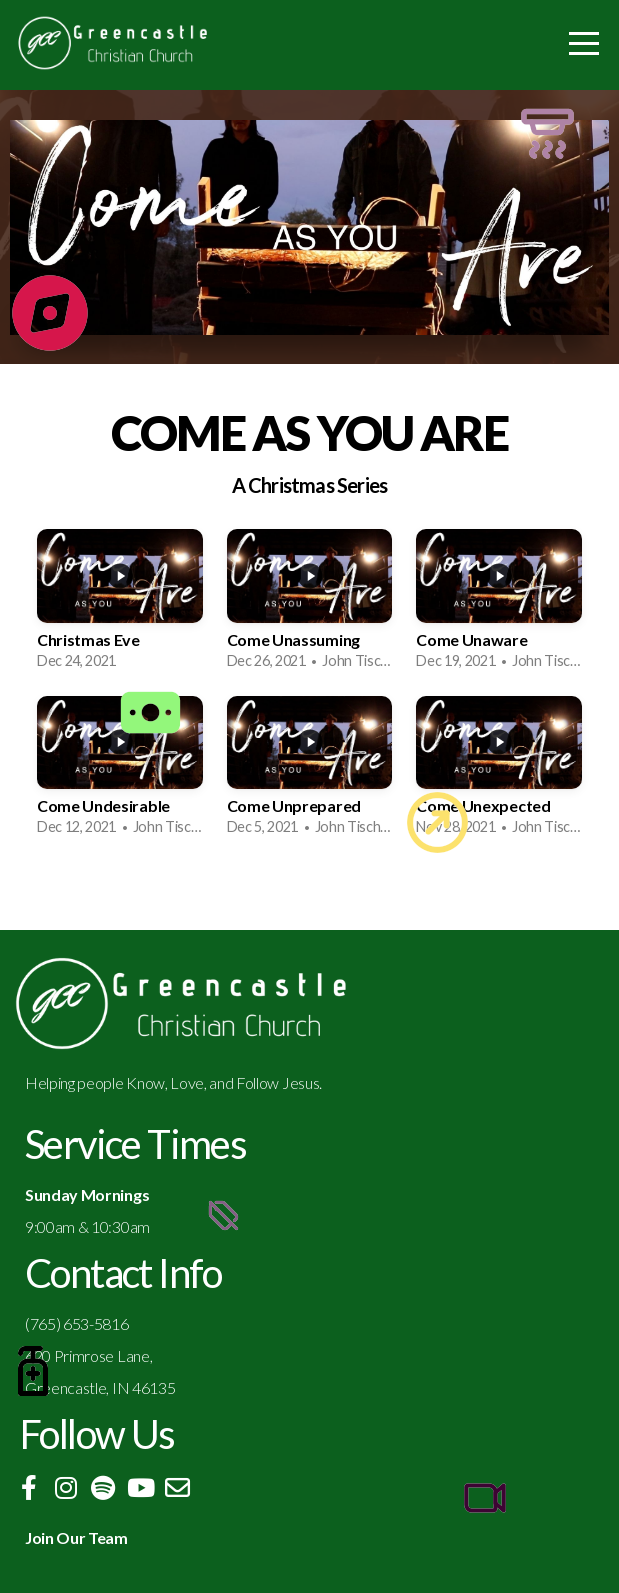  What do you see at coordinates (50, 313) in the screenshot?
I see `open the discord server discovery page` at bounding box center [50, 313].